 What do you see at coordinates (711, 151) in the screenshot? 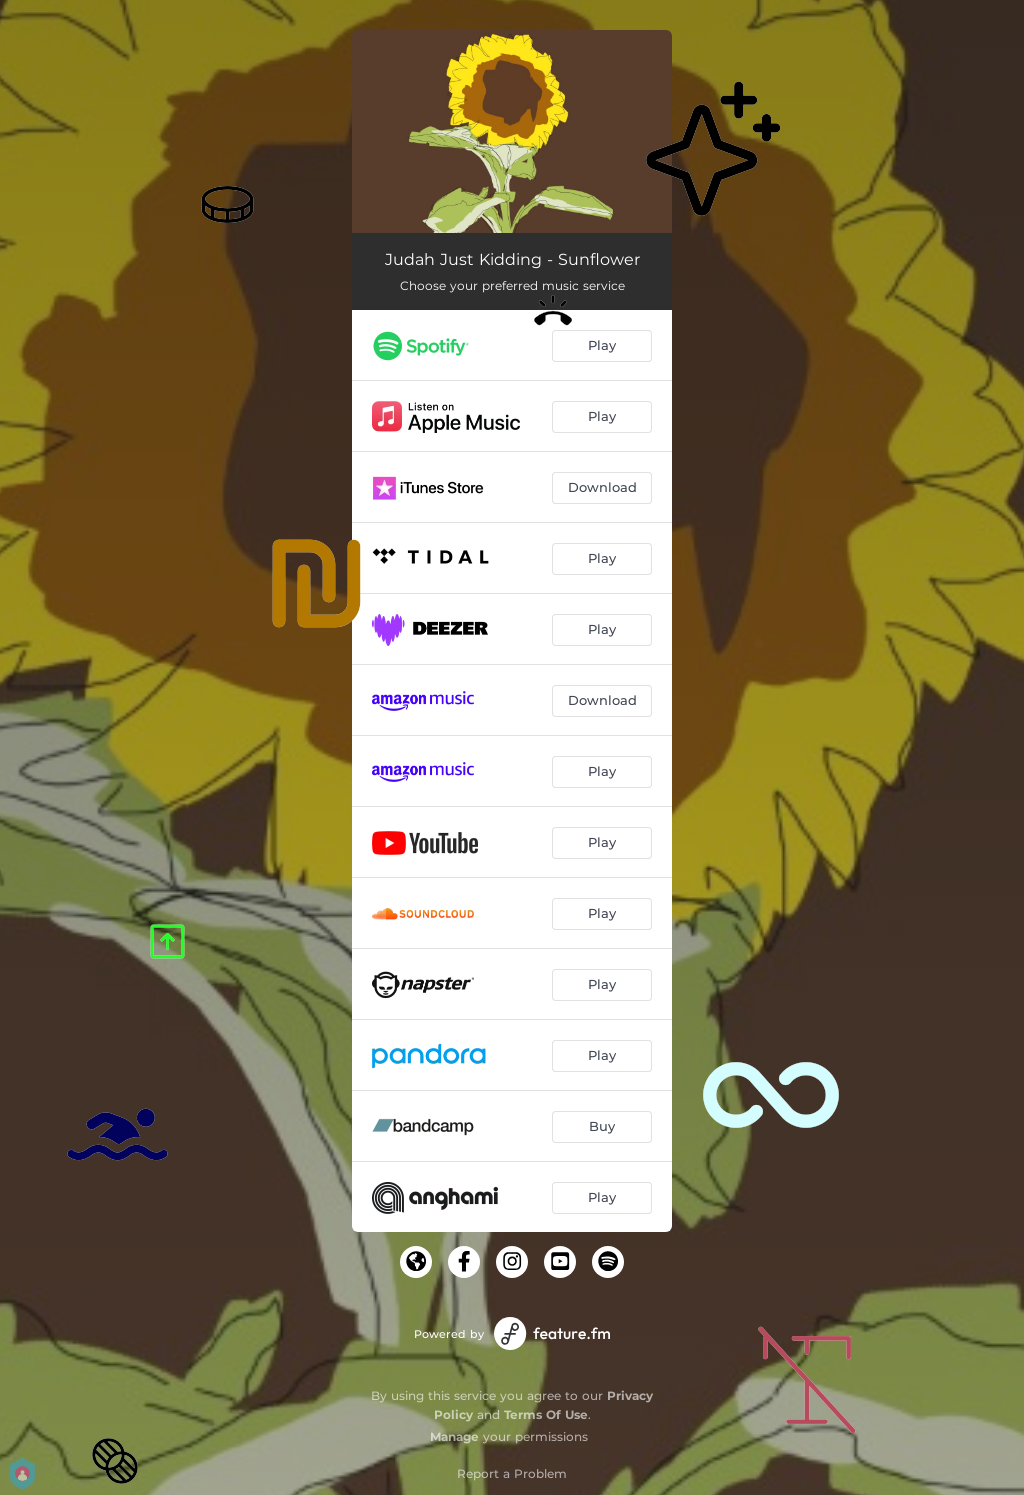
I see `indicates AI-generated or enhanced content` at bounding box center [711, 151].